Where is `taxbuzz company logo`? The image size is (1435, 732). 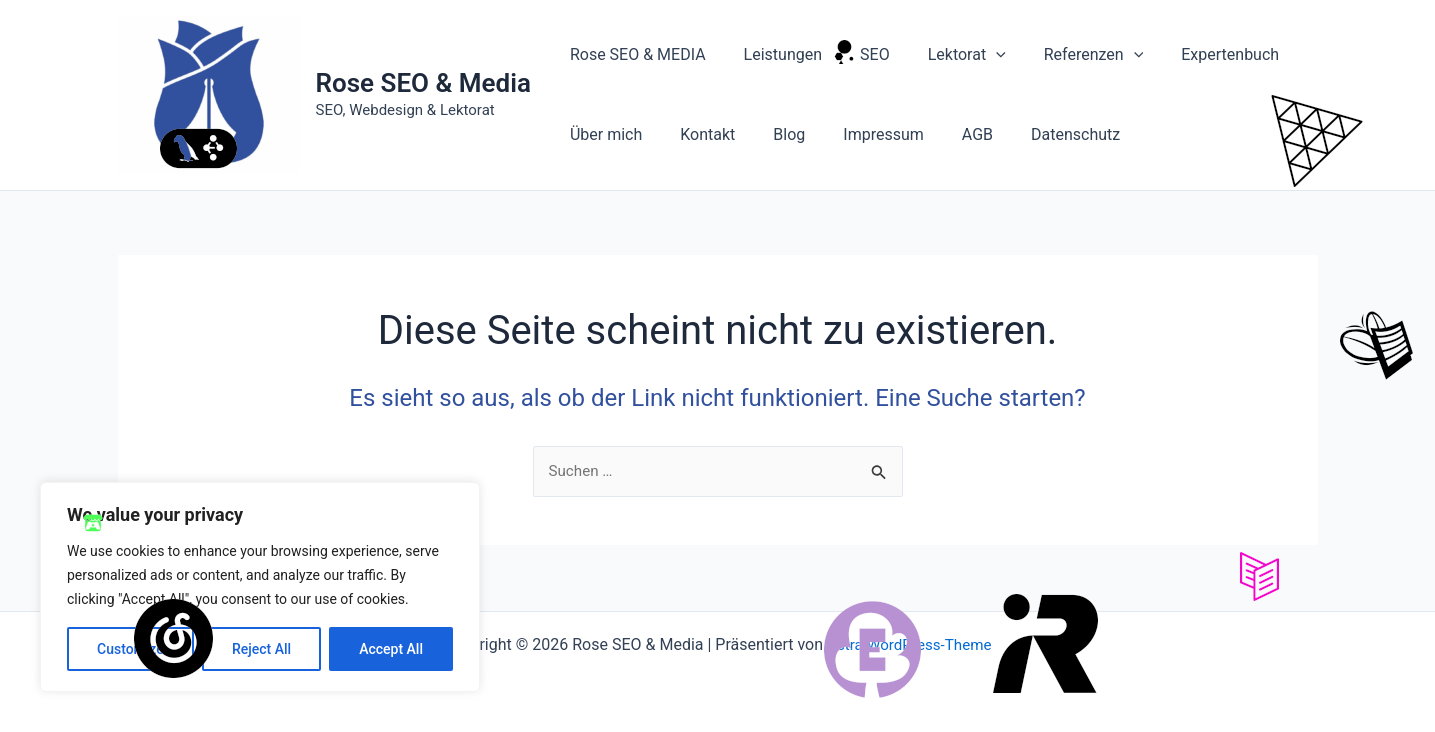 taxbuzz company logo is located at coordinates (1376, 345).